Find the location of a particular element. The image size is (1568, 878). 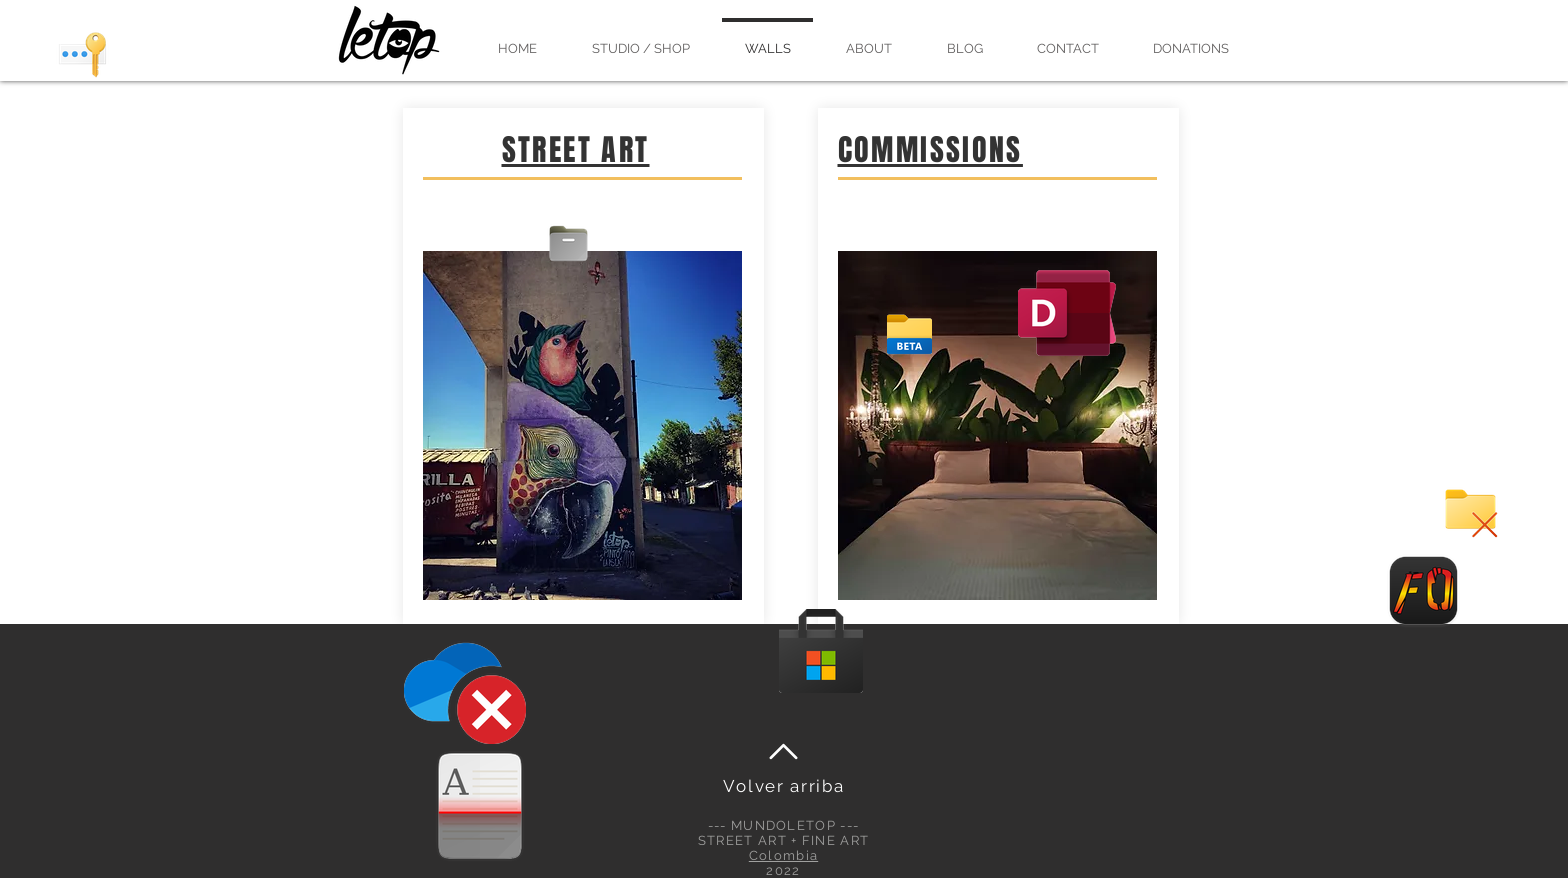

launch the flatout racing game is located at coordinates (1423, 590).